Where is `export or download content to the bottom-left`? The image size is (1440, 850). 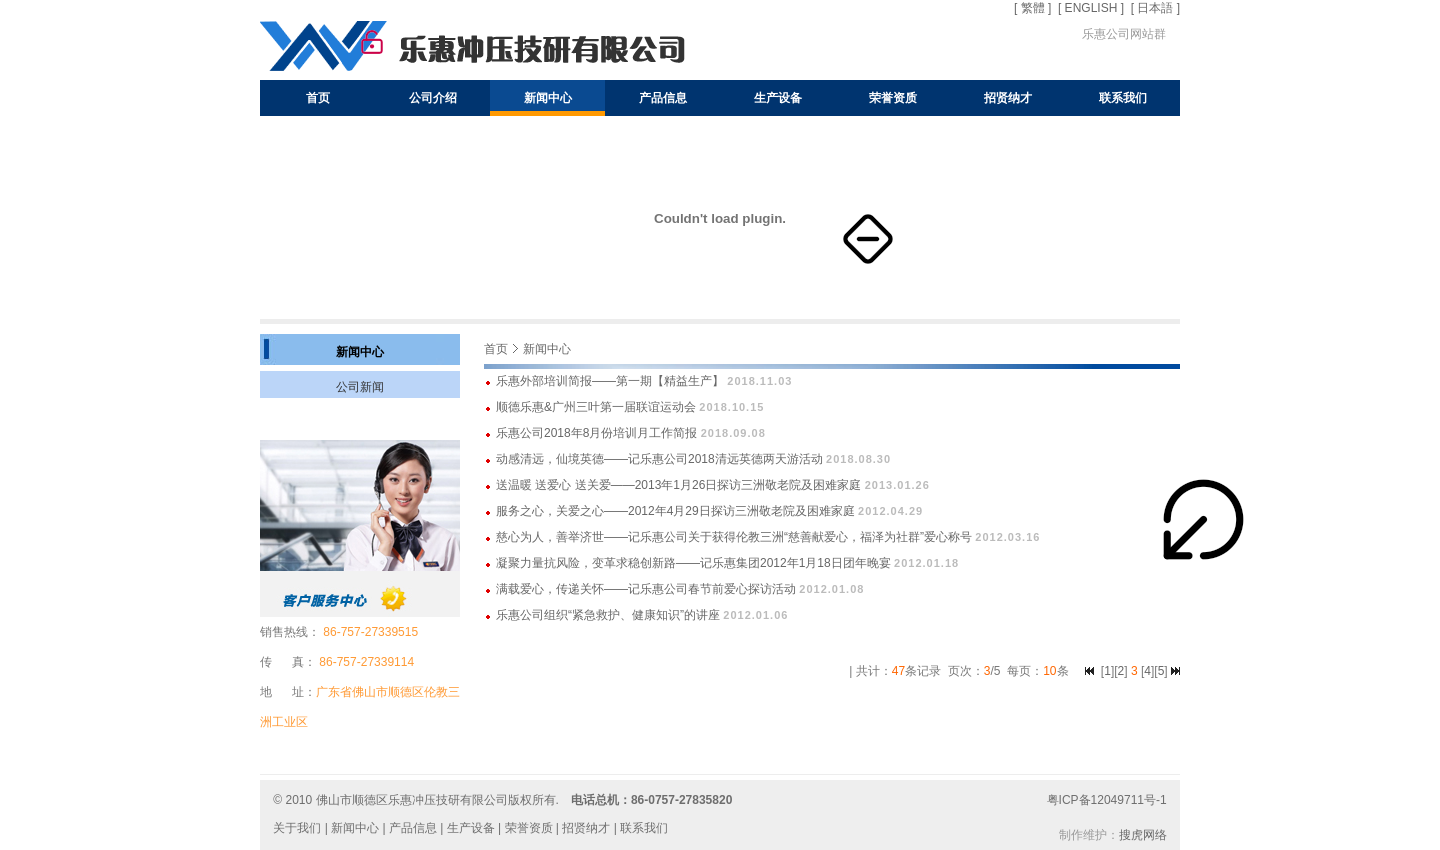 export or download content to the bottom-left is located at coordinates (1203, 519).